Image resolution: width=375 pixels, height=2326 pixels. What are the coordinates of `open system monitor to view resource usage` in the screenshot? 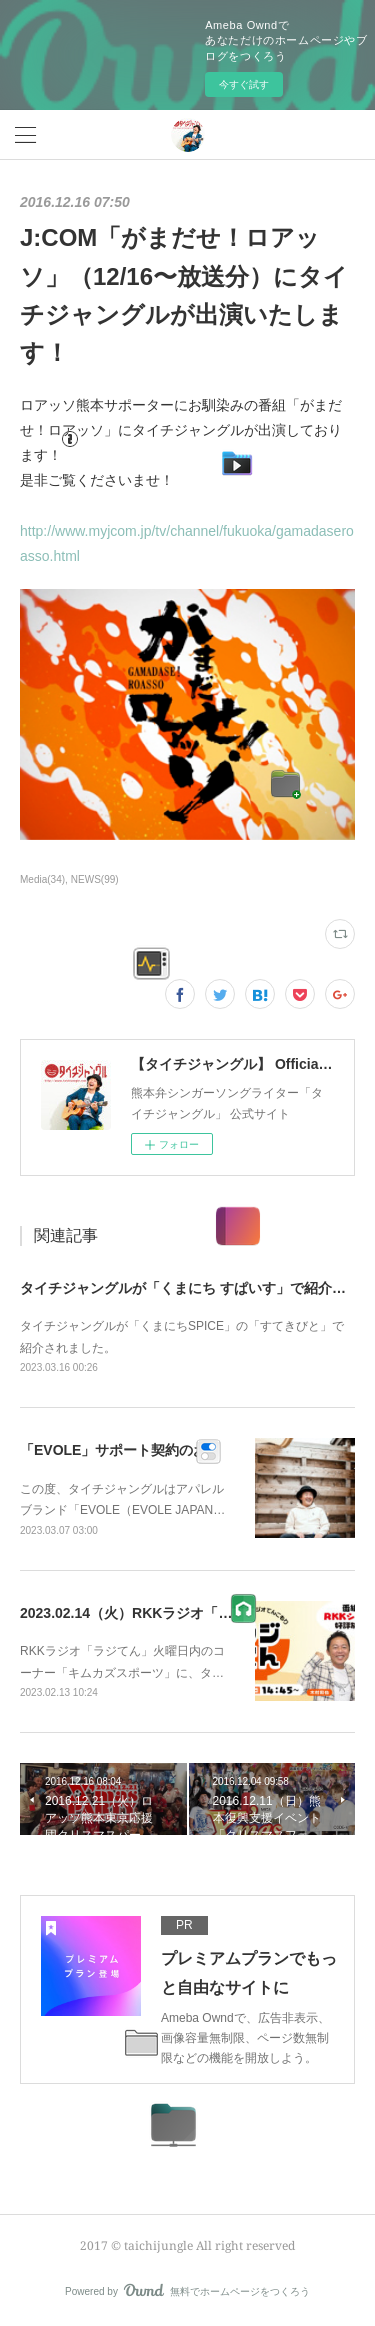 It's located at (151, 963).